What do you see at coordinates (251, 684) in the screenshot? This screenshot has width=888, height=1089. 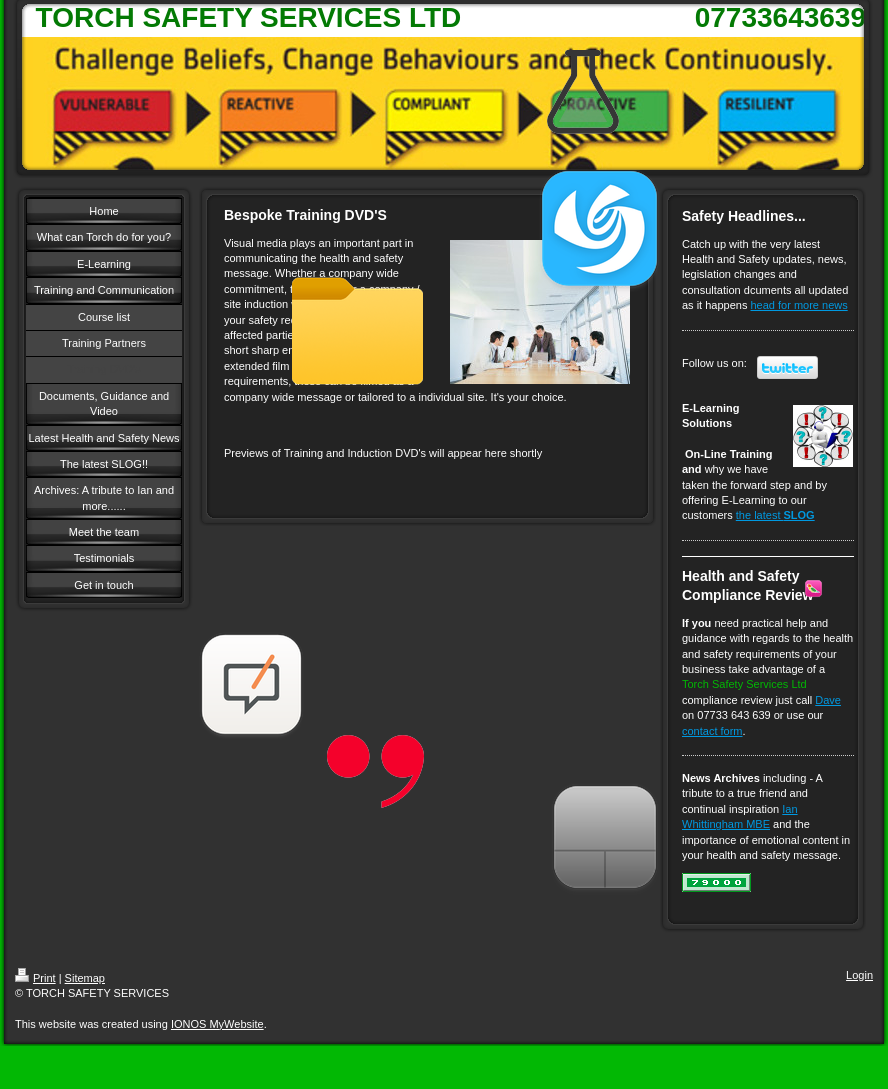 I see `open openboard app` at bounding box center [251, 684].